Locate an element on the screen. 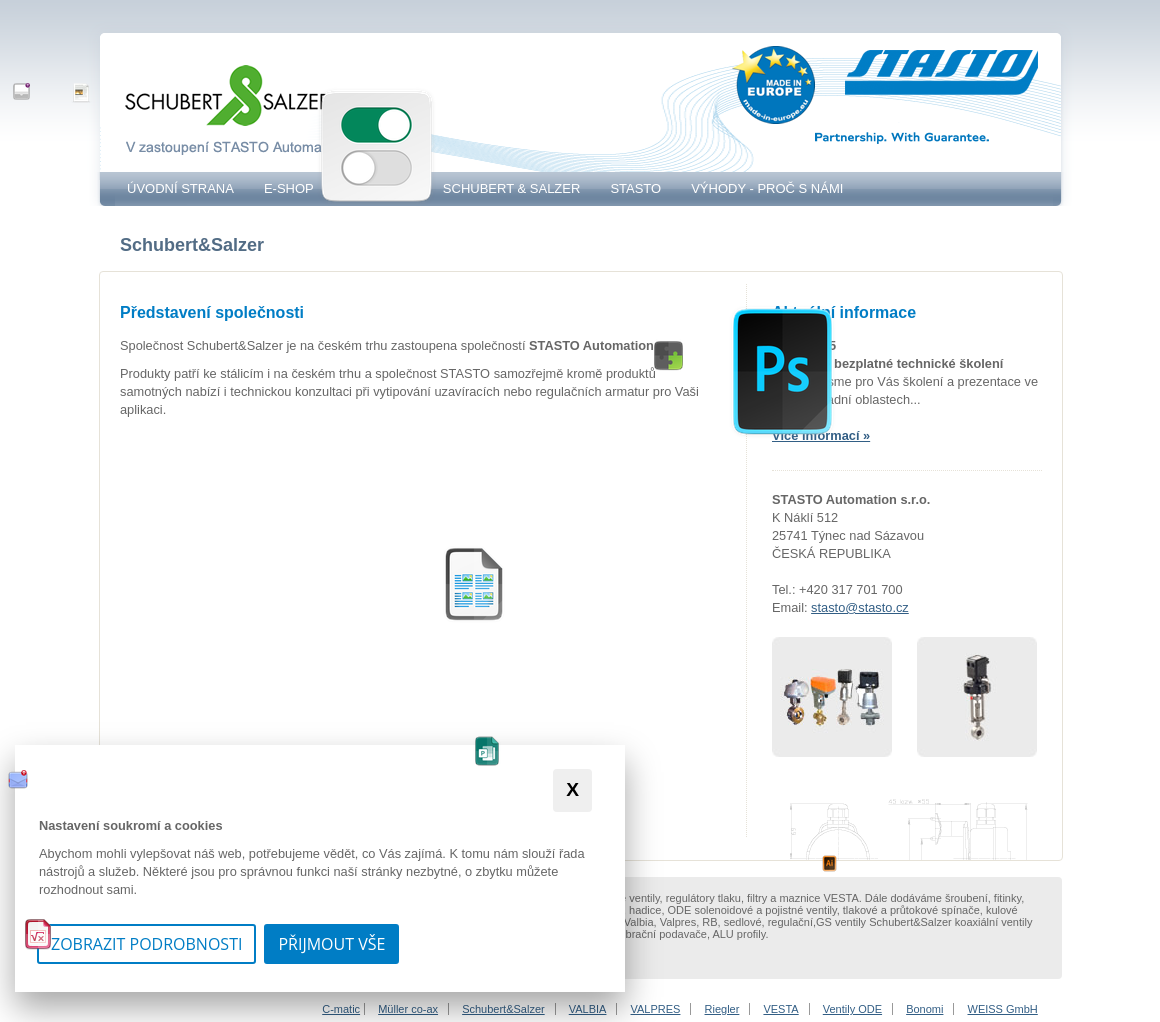 This screenshot has width=1160, height=1022. libreoffice math formula file is located at coordinates (38, 934).